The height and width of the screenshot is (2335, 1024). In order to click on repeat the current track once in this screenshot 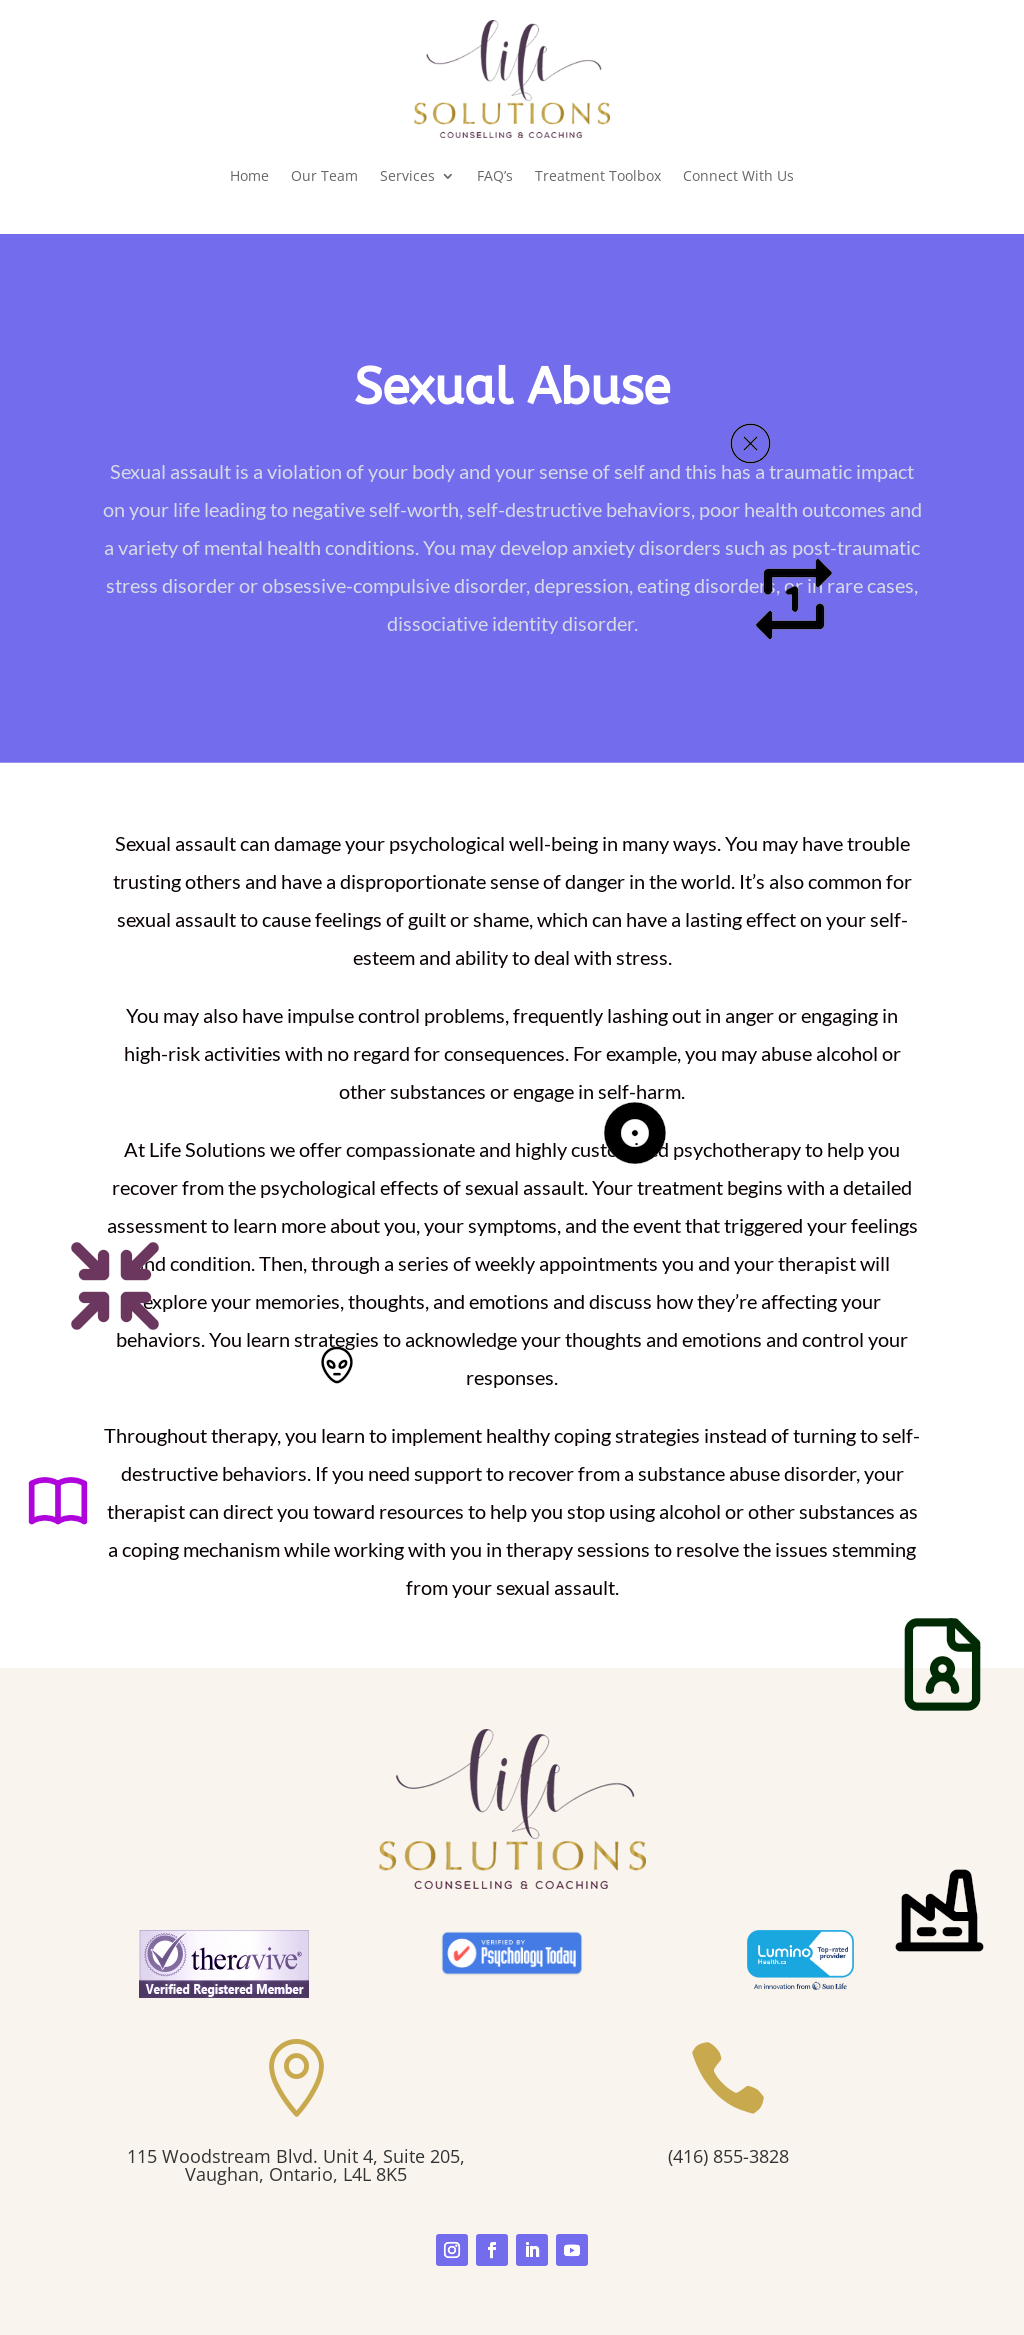, I will do `click(794, 599)`.